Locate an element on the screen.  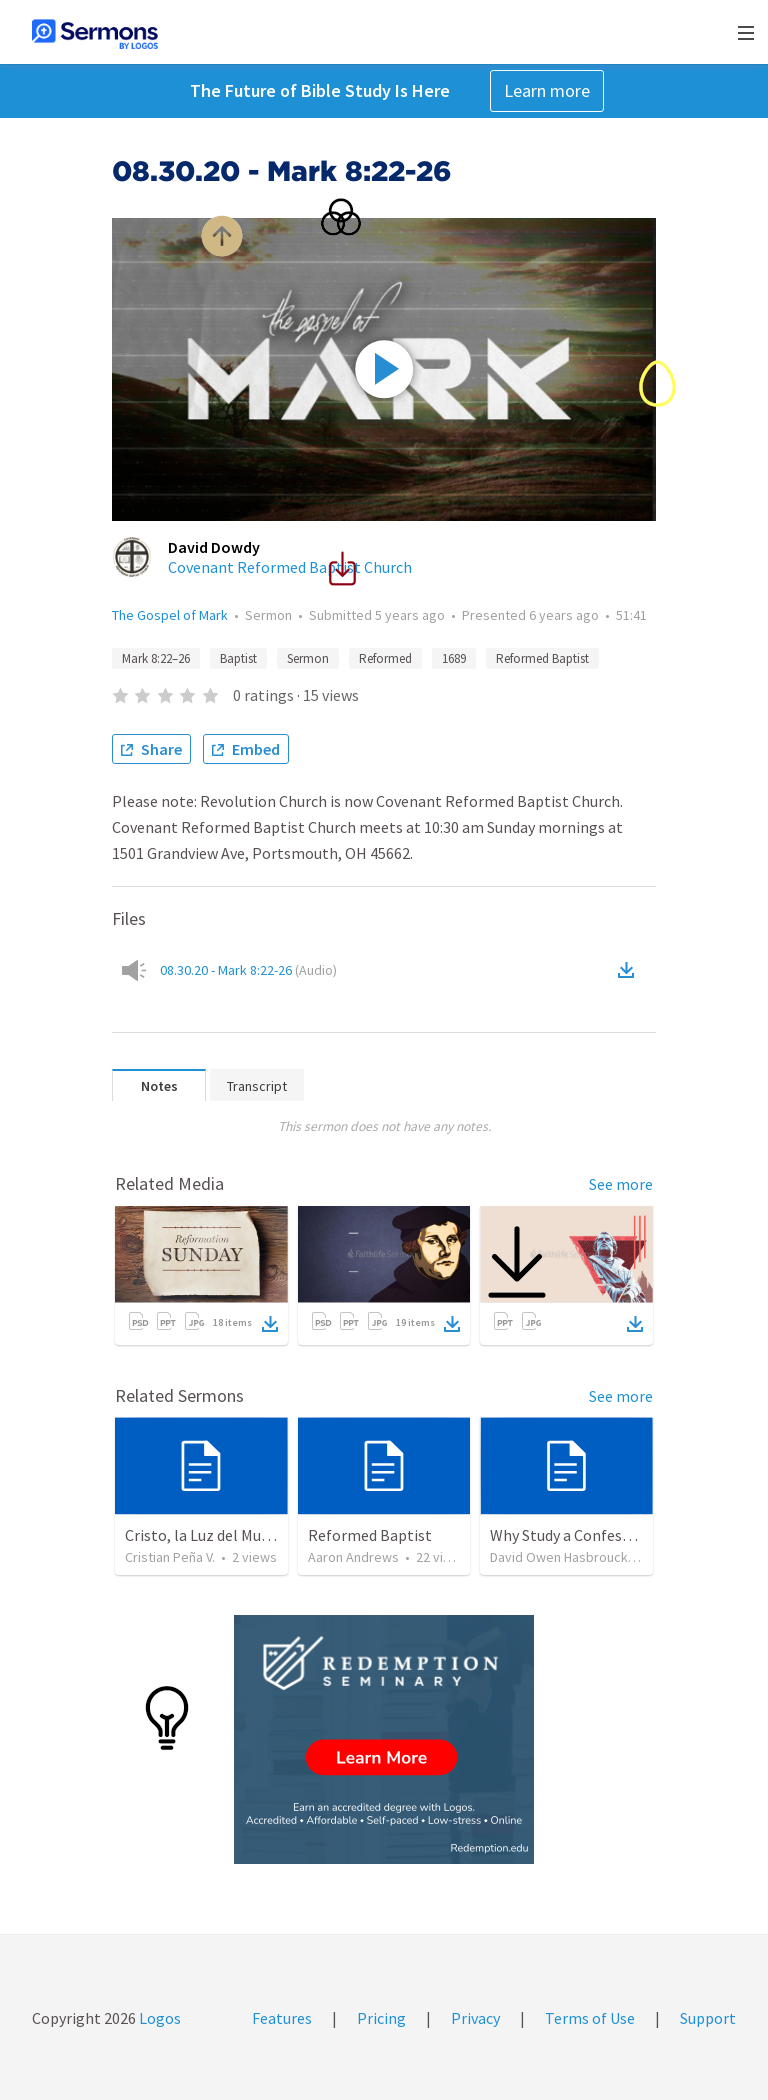
indicates breakfast or food-related content is located at coordinates (657, 383).